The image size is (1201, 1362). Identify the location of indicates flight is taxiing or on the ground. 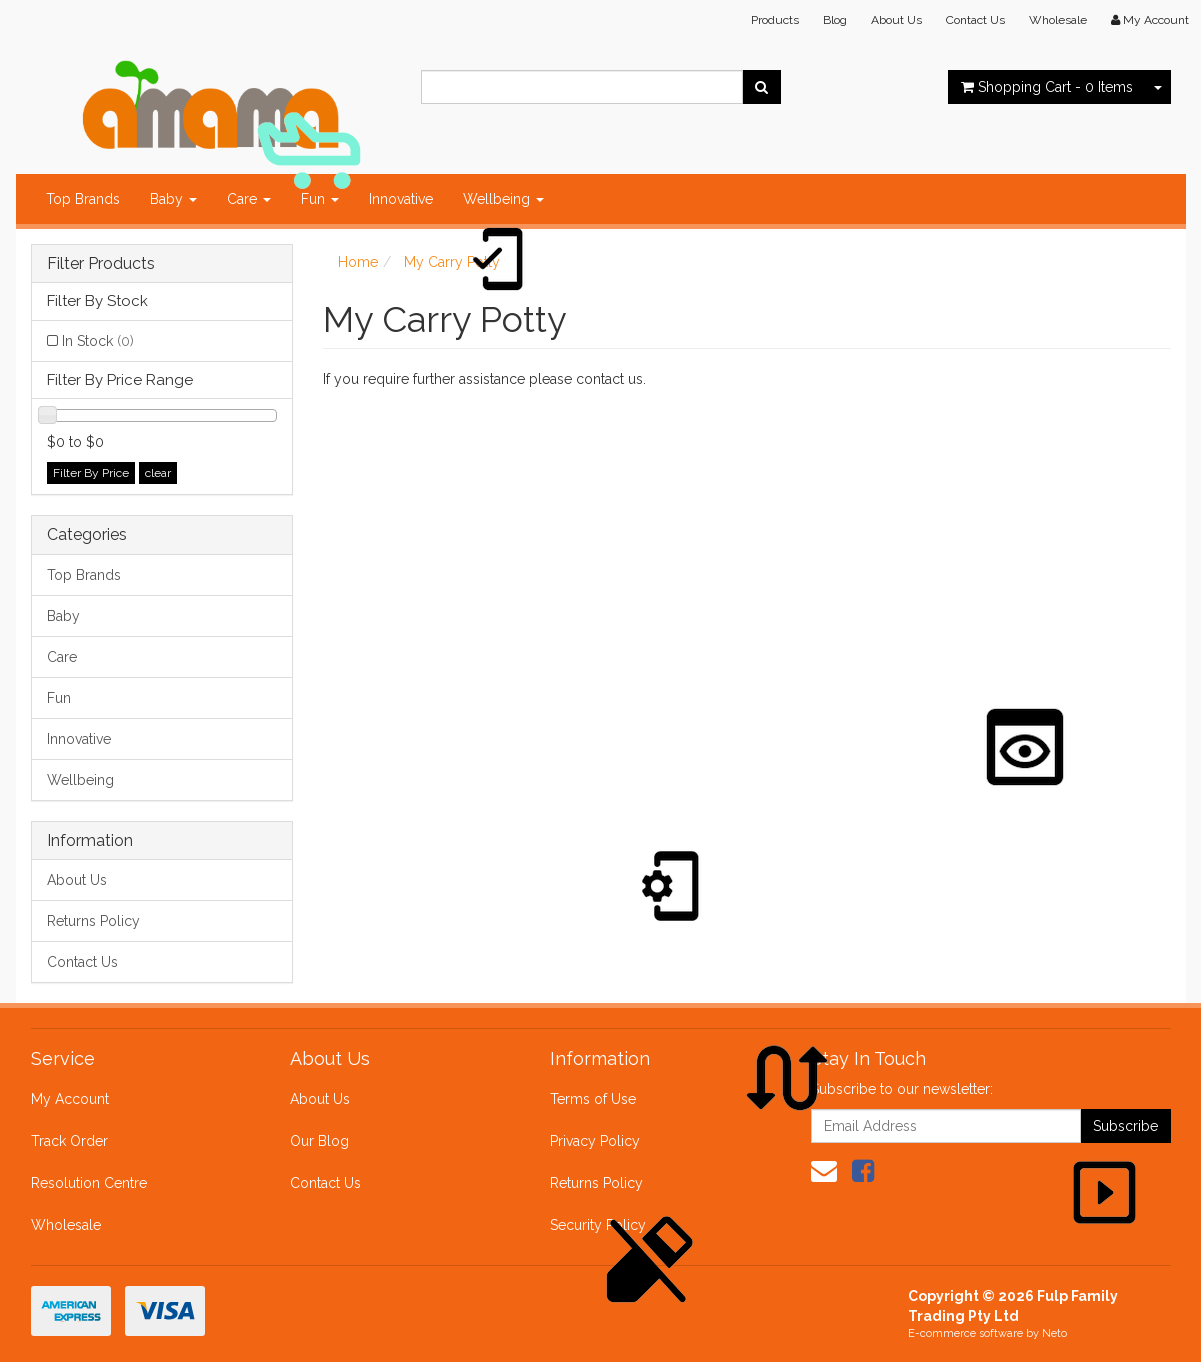
(309, 149).